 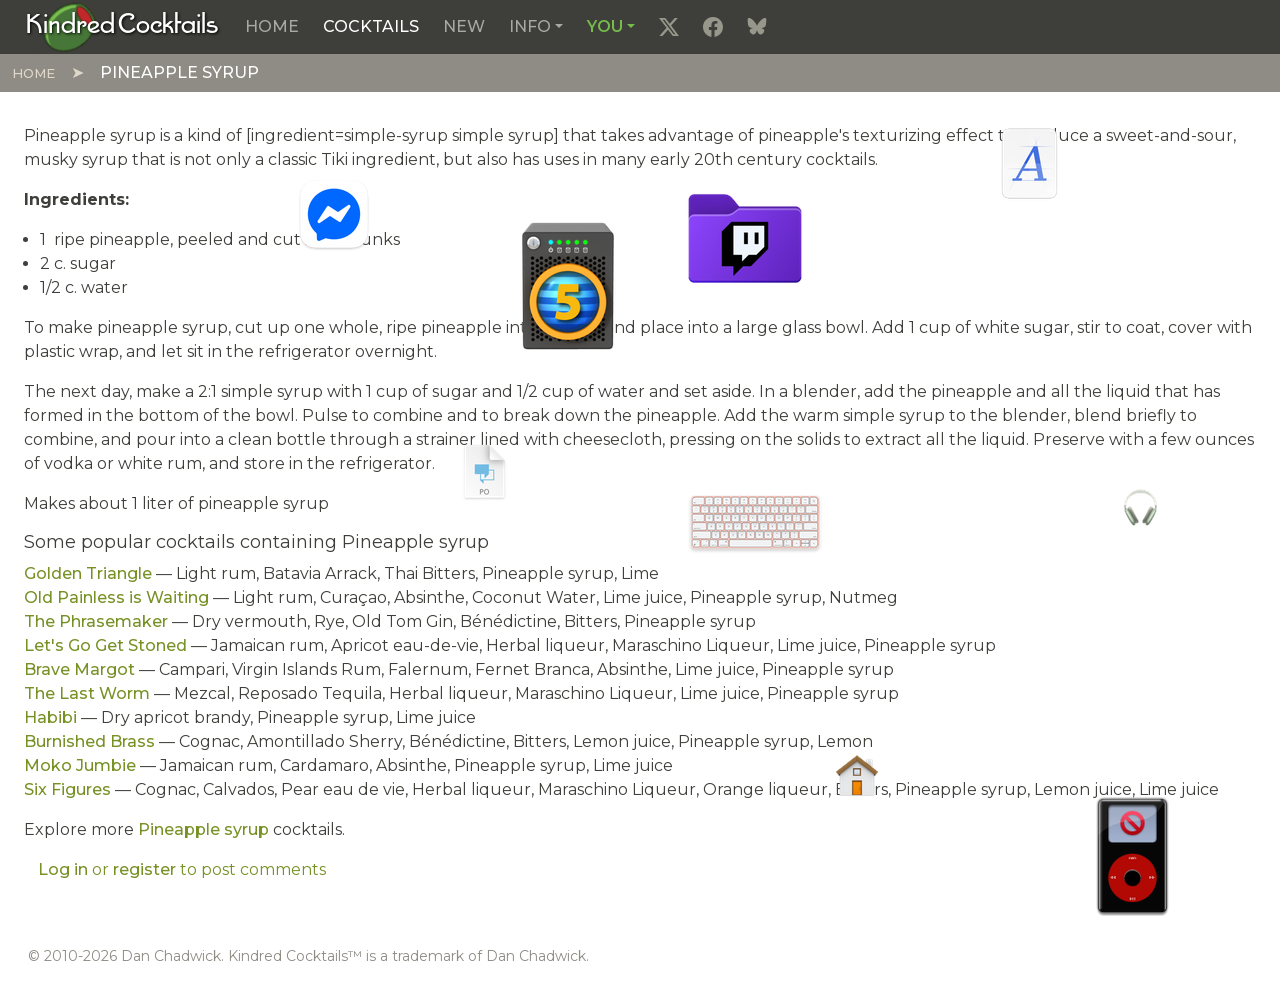 What do you see at coordinates (744, 241) in the screenshot?
I see `open folder containing Twitch-related files` at bounding box center [744, 241].